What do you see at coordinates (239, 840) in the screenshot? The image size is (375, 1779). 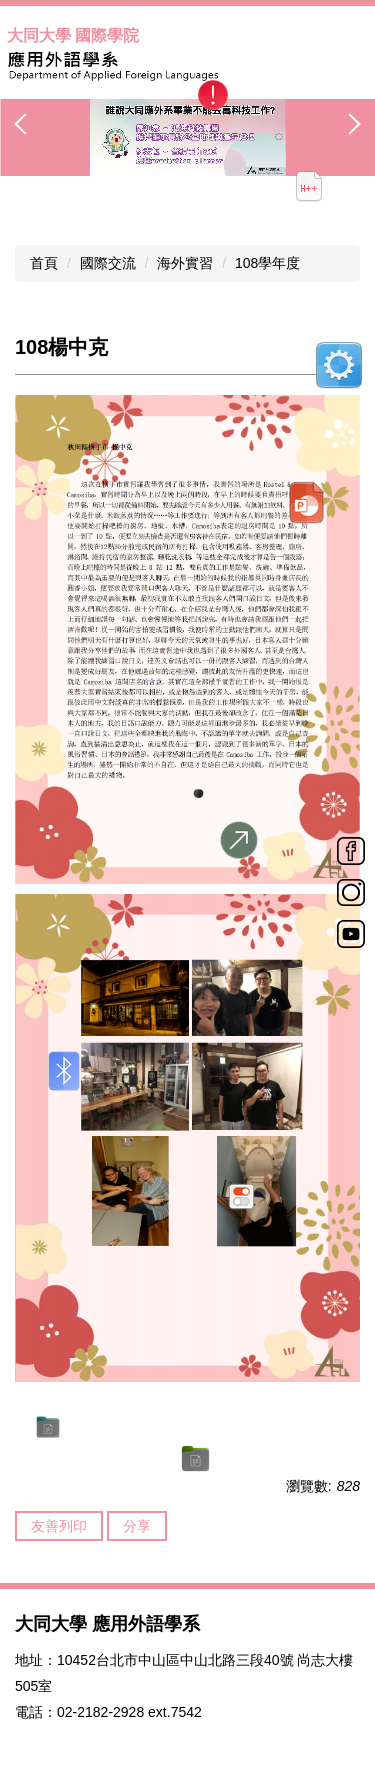 I see `indicates a symbolic link or shortcut to another file` at bounding box center [239, 840].